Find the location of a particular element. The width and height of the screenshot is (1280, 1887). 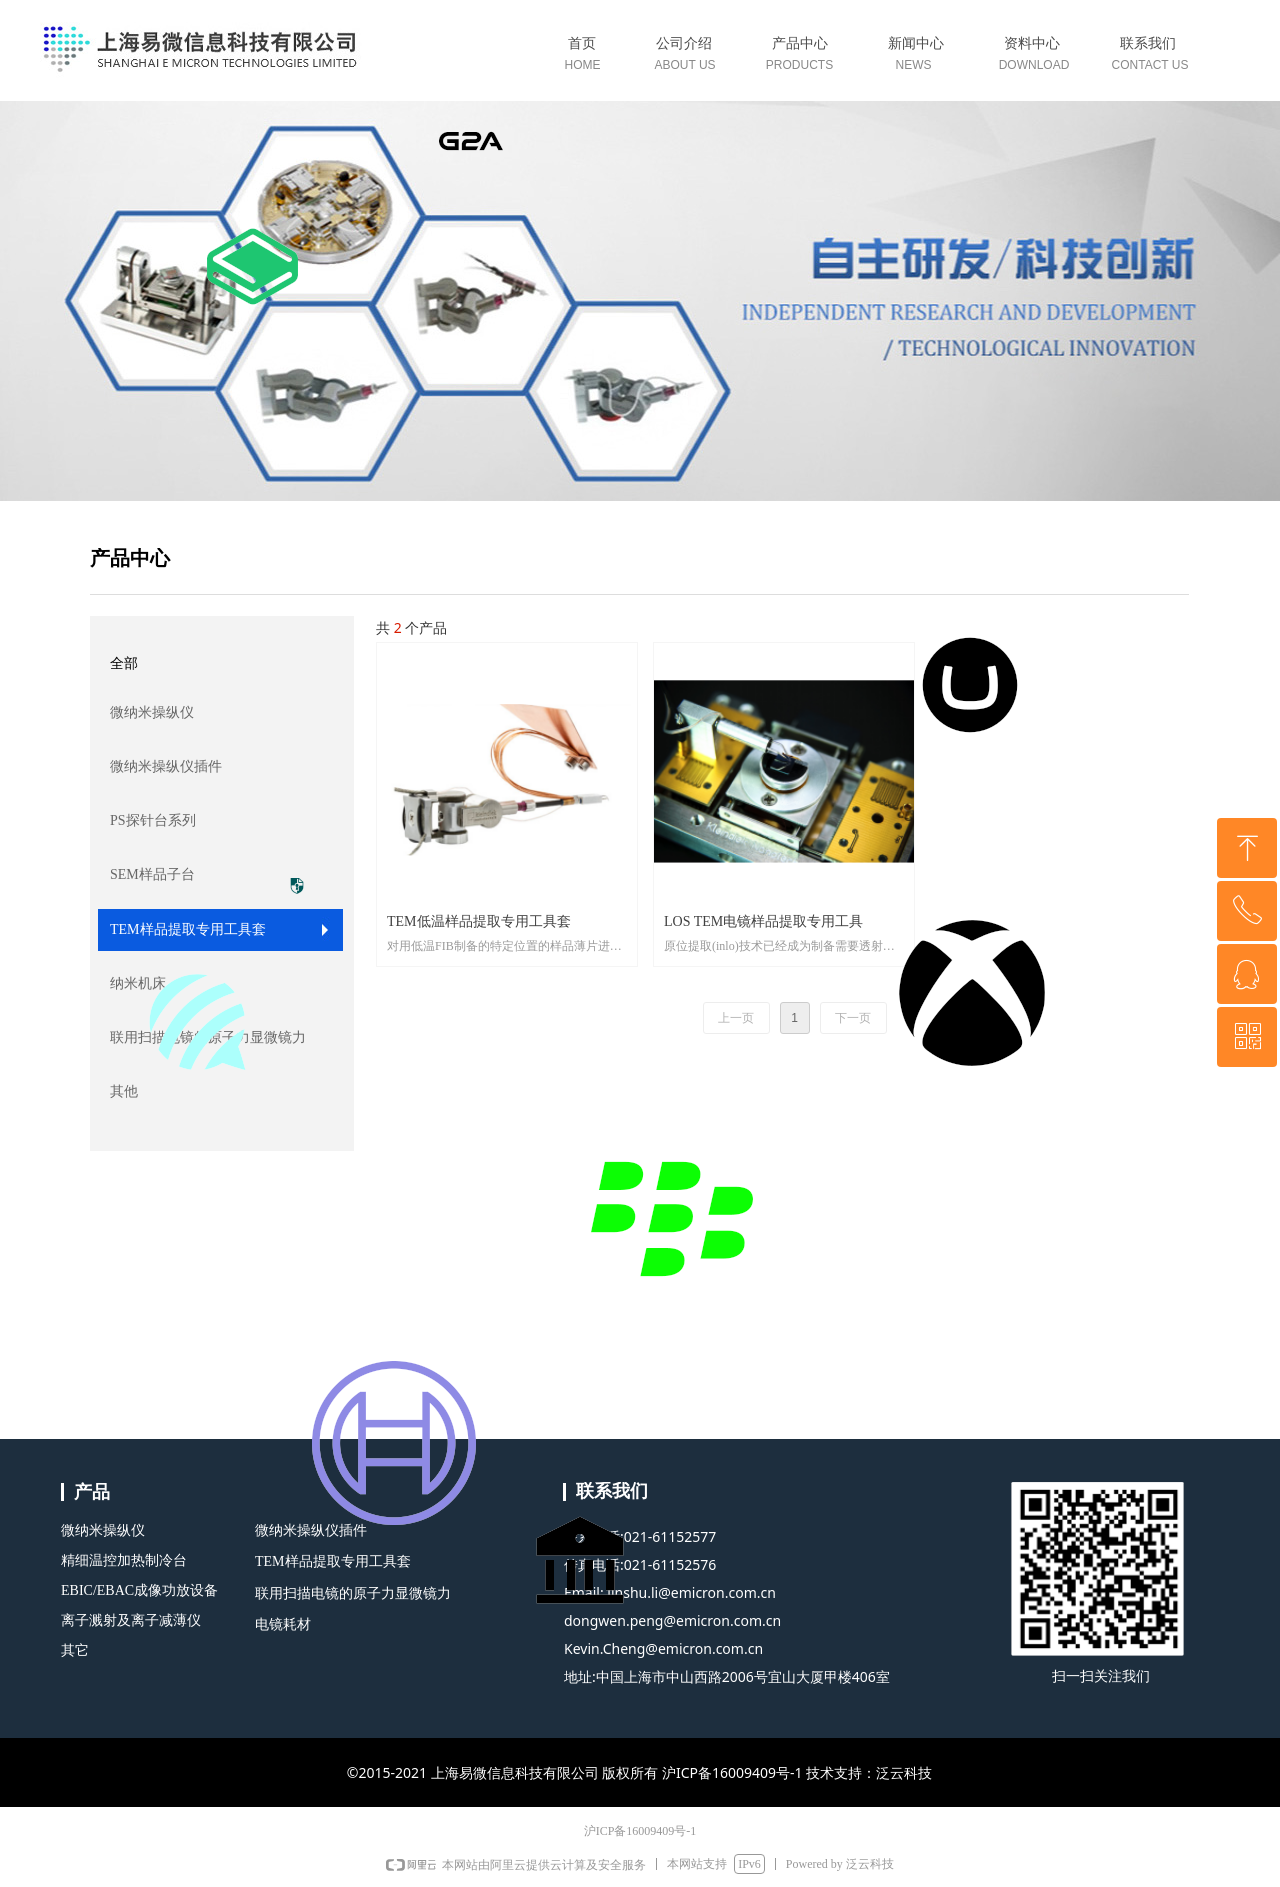

bosch brand or product identifier is located at coordinates (394, 1443).